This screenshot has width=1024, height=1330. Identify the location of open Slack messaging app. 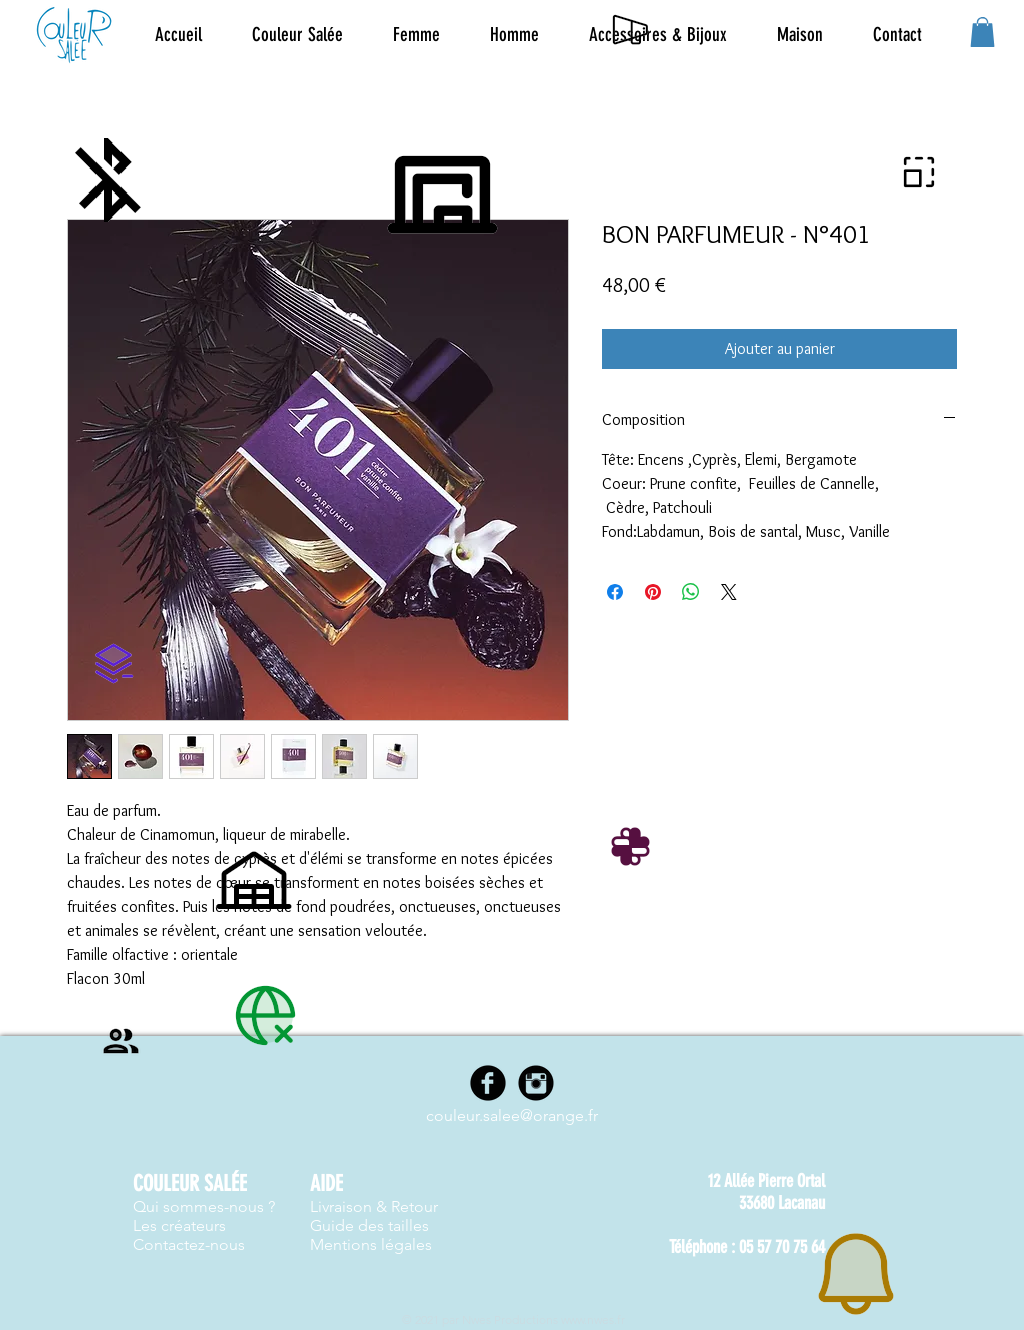
(630, 846).